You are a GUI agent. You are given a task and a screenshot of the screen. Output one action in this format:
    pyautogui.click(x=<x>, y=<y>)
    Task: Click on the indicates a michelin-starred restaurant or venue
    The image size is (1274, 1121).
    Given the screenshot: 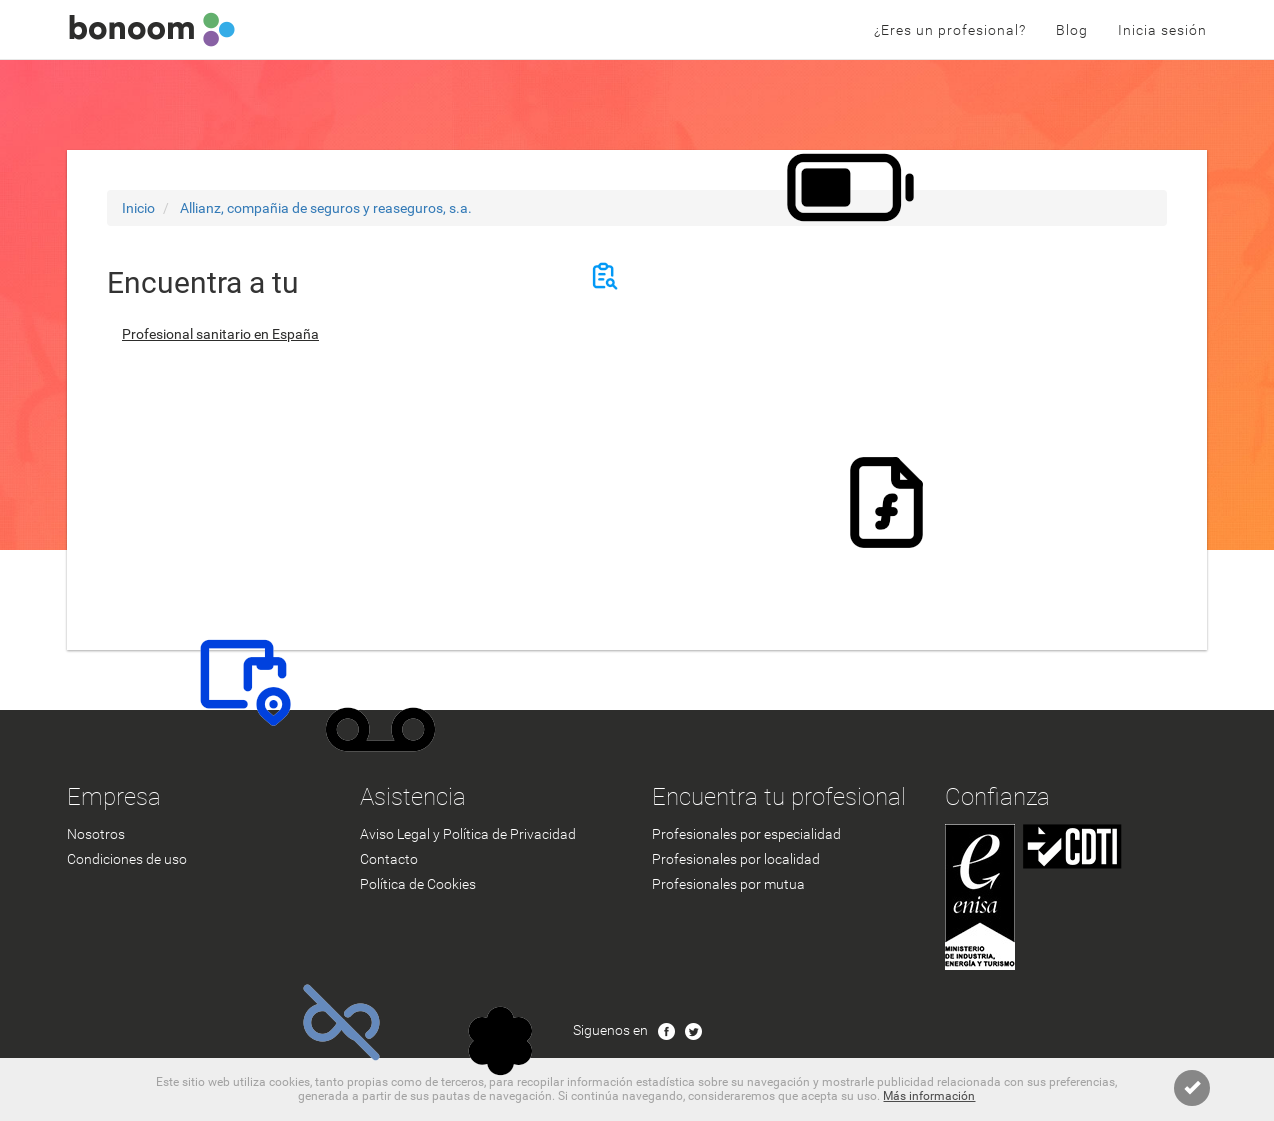 What is the action you would take?
    pyautogui.click(x=501, y=1041)
    